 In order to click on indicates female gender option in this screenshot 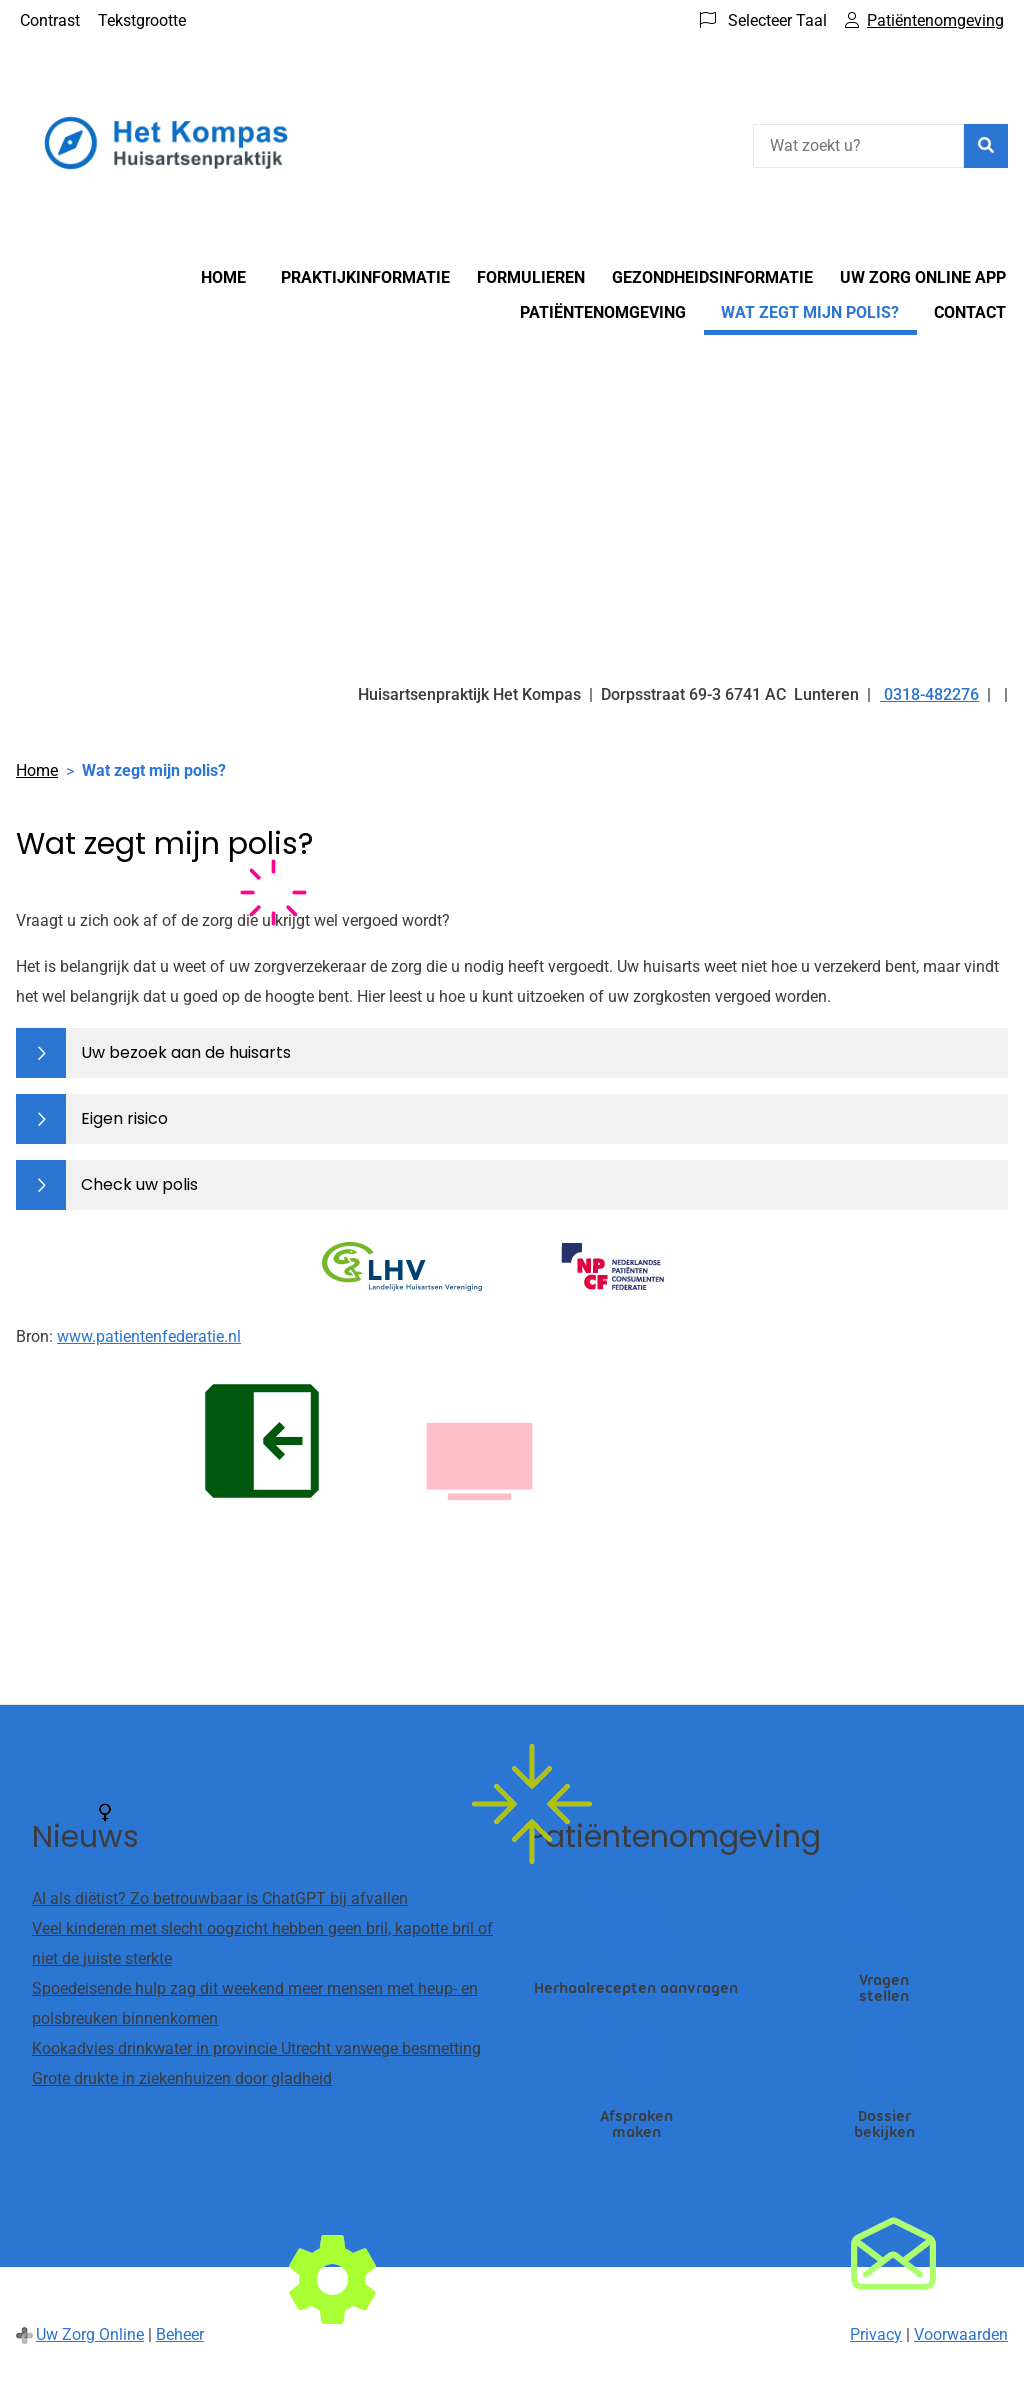, I will do `click(105, 1812)`.